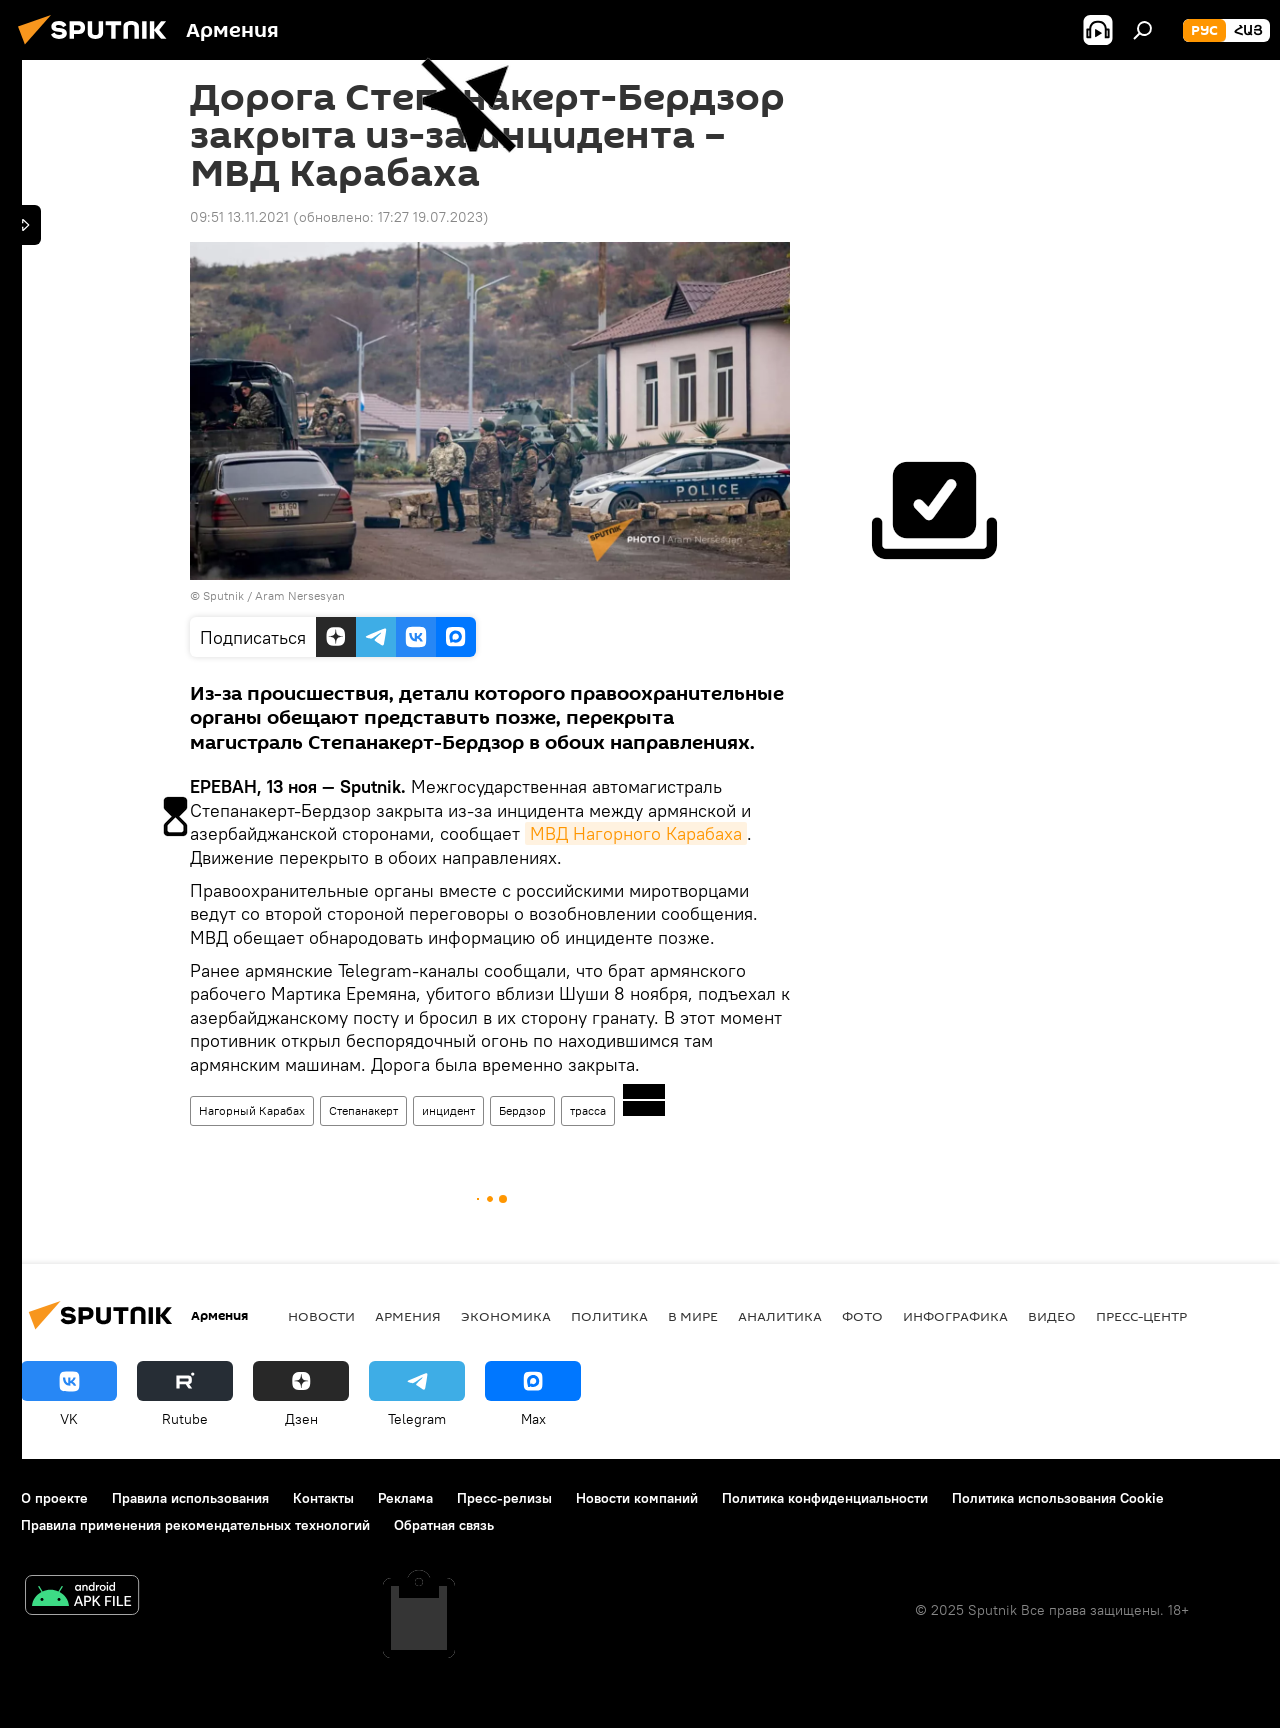  What do you see at coordinates (175, 816) in the screenshot?
I see `indicates loading or processing in progress` at bounding box center [175, 816].